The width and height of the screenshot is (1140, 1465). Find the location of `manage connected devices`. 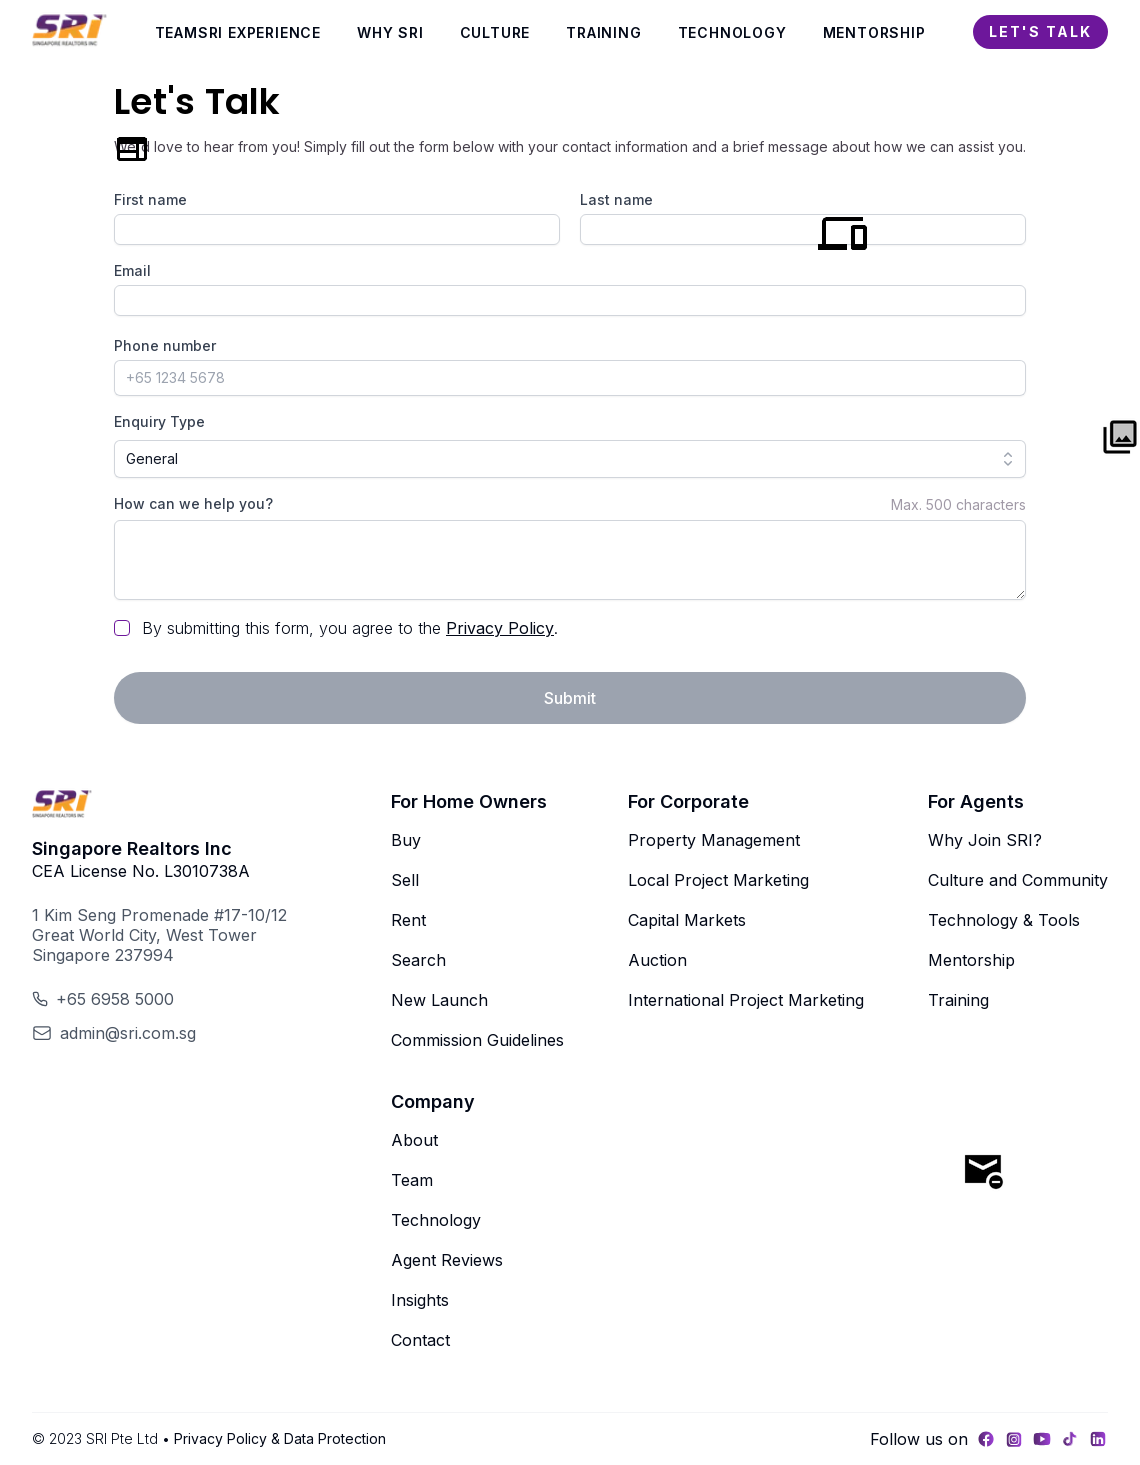

manage connected devices is located at coordinates (842, 233).